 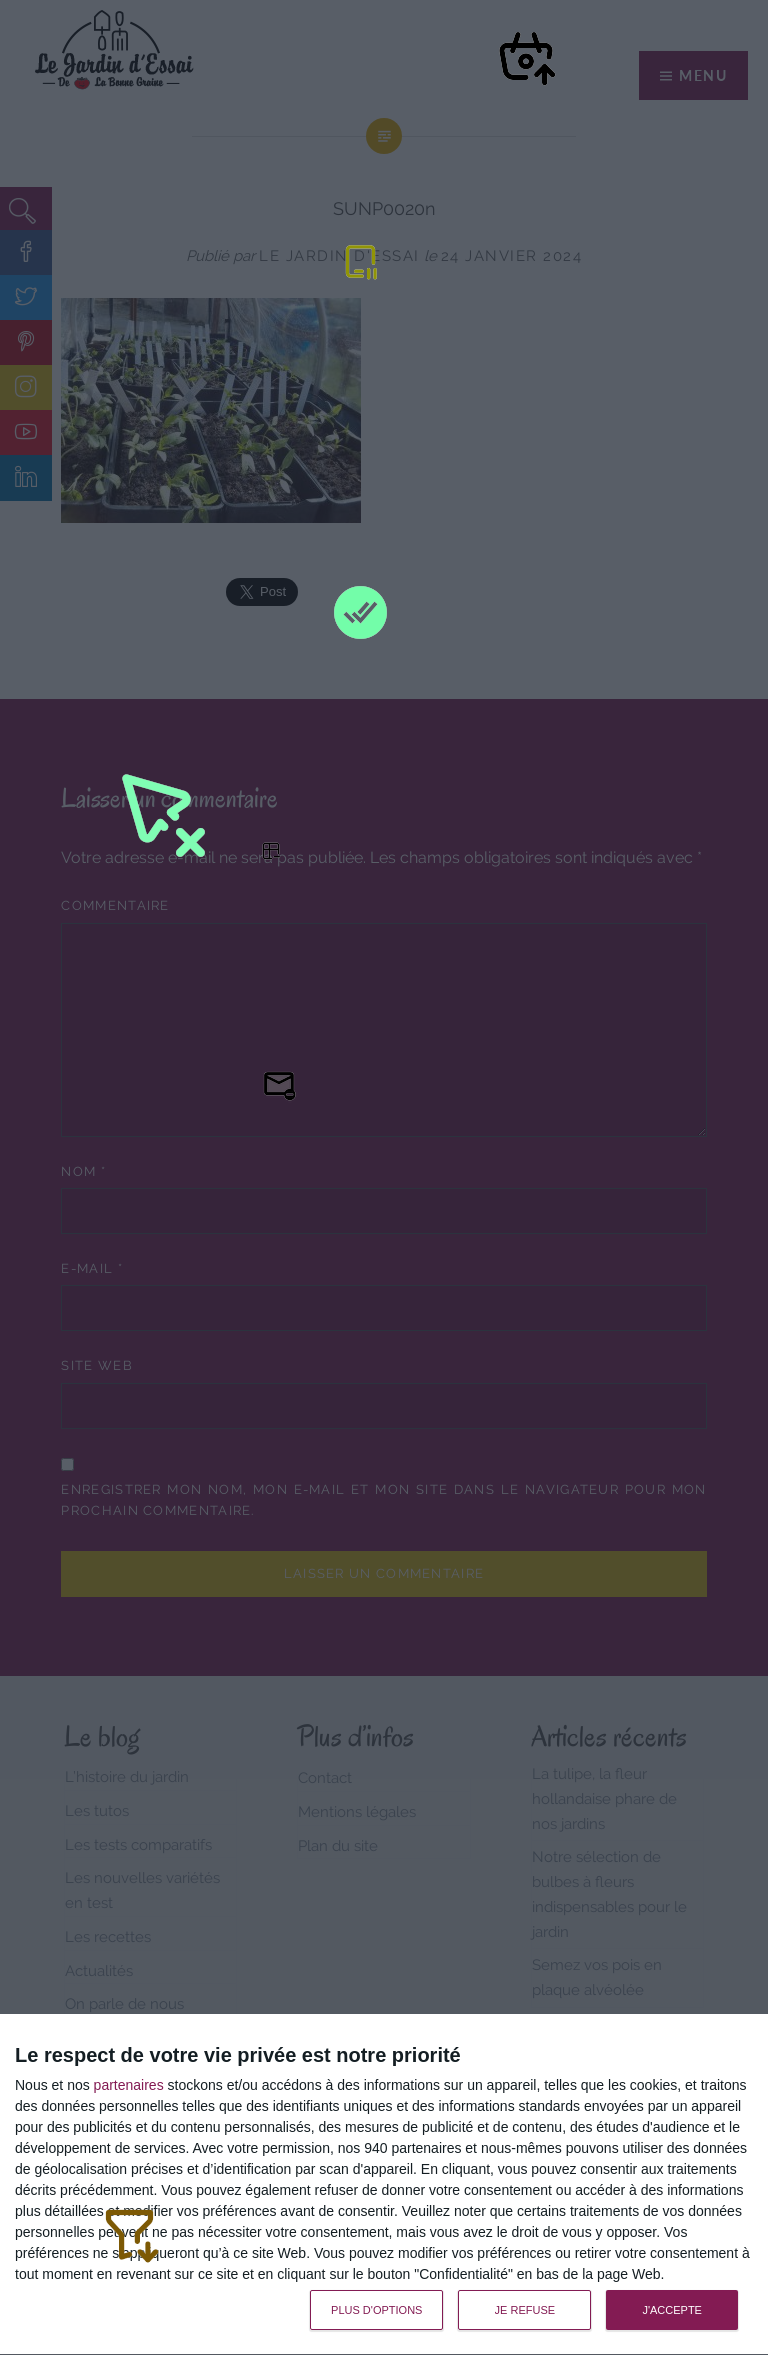 What do you see at coordinates (360, 612) in the screenshot?
I see `all tasks completed successfully` at bounding box center [360, 612].